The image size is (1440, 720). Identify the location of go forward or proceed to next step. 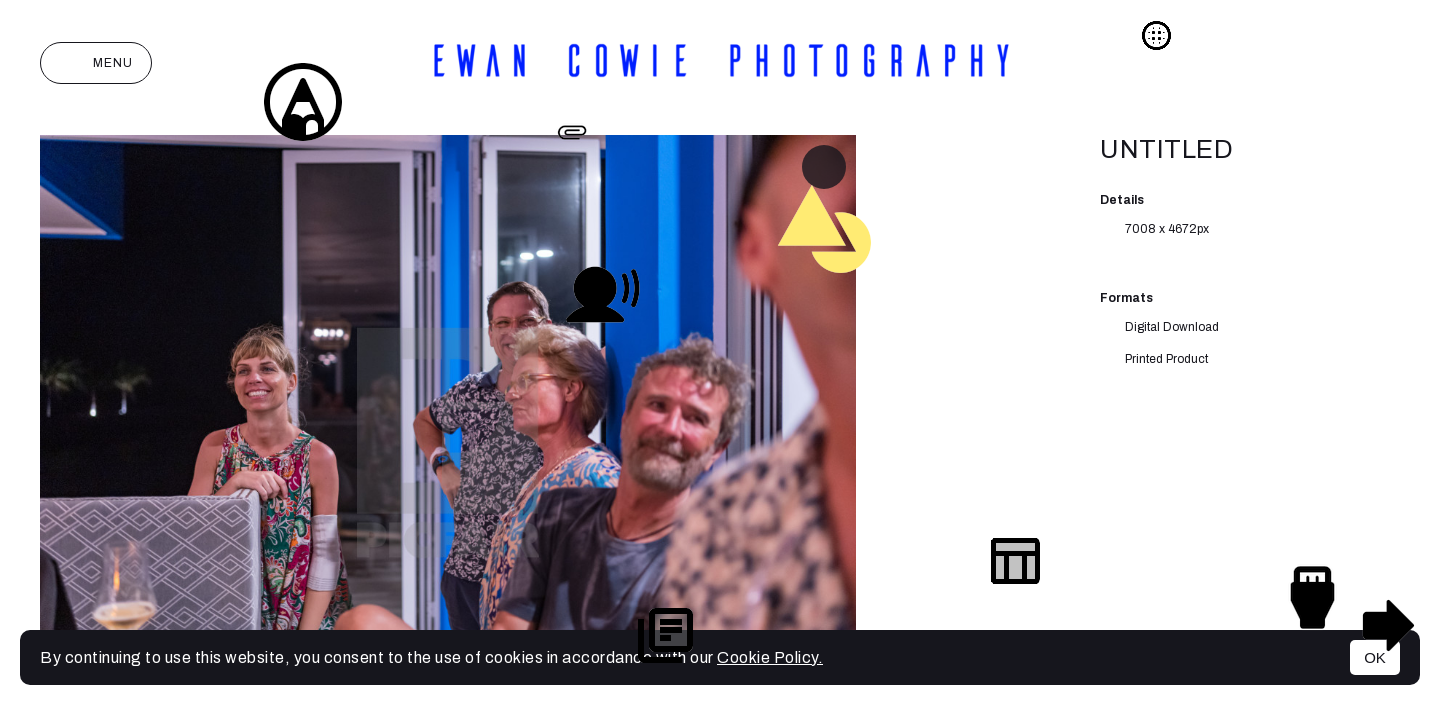
(1386, 625).